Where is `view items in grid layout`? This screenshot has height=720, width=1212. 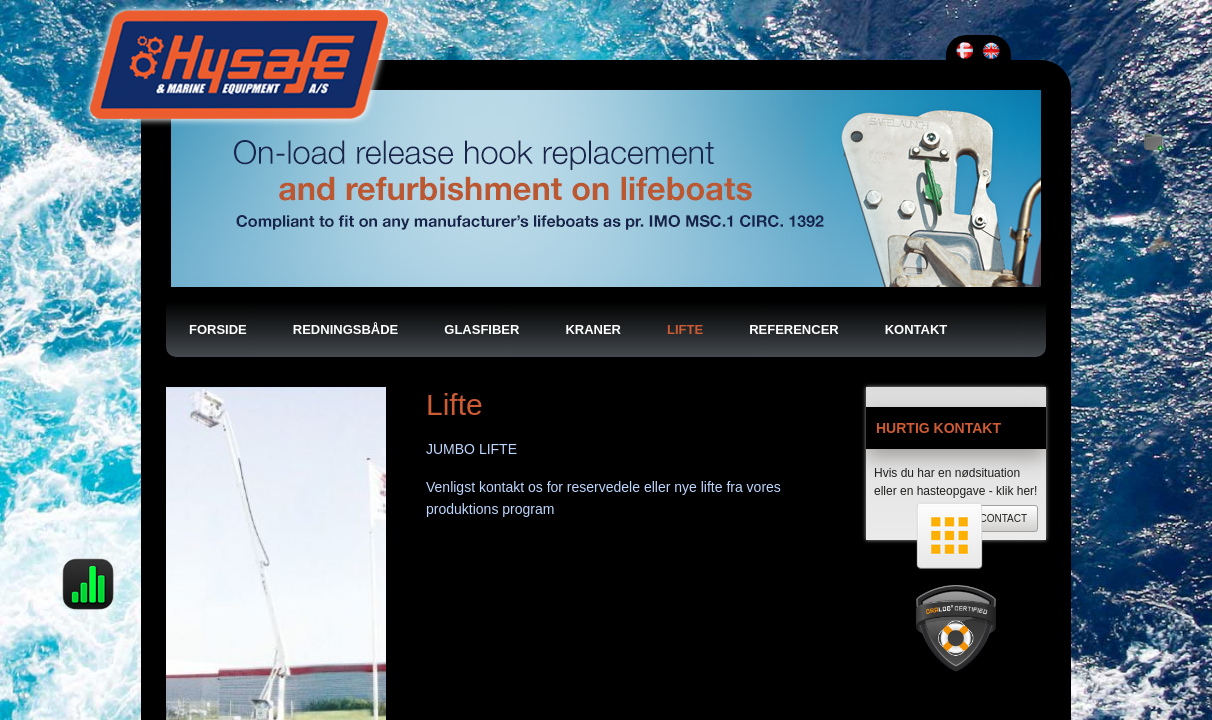 view items in grid layout is located at coordinates (949, 535).